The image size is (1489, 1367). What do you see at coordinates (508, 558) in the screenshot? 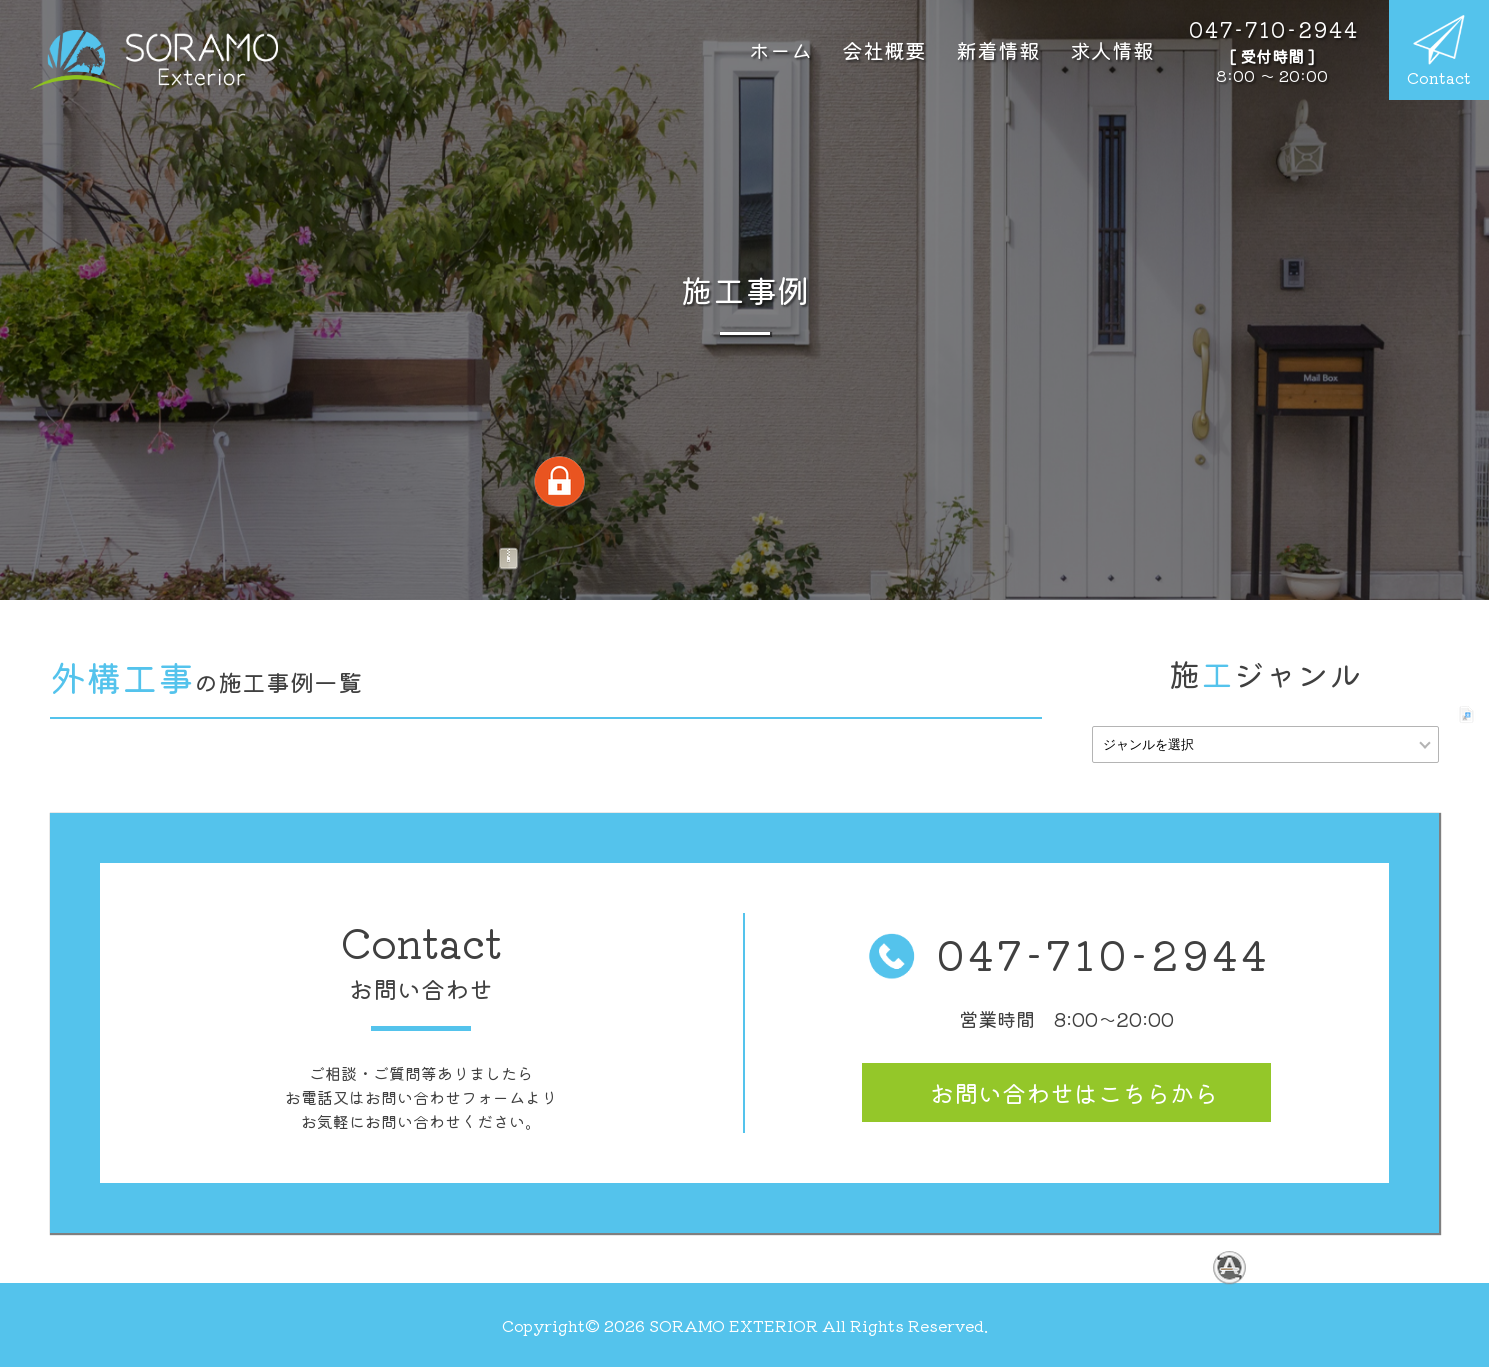
I see `open file roller archive manager` at bounding box center [508, 558].